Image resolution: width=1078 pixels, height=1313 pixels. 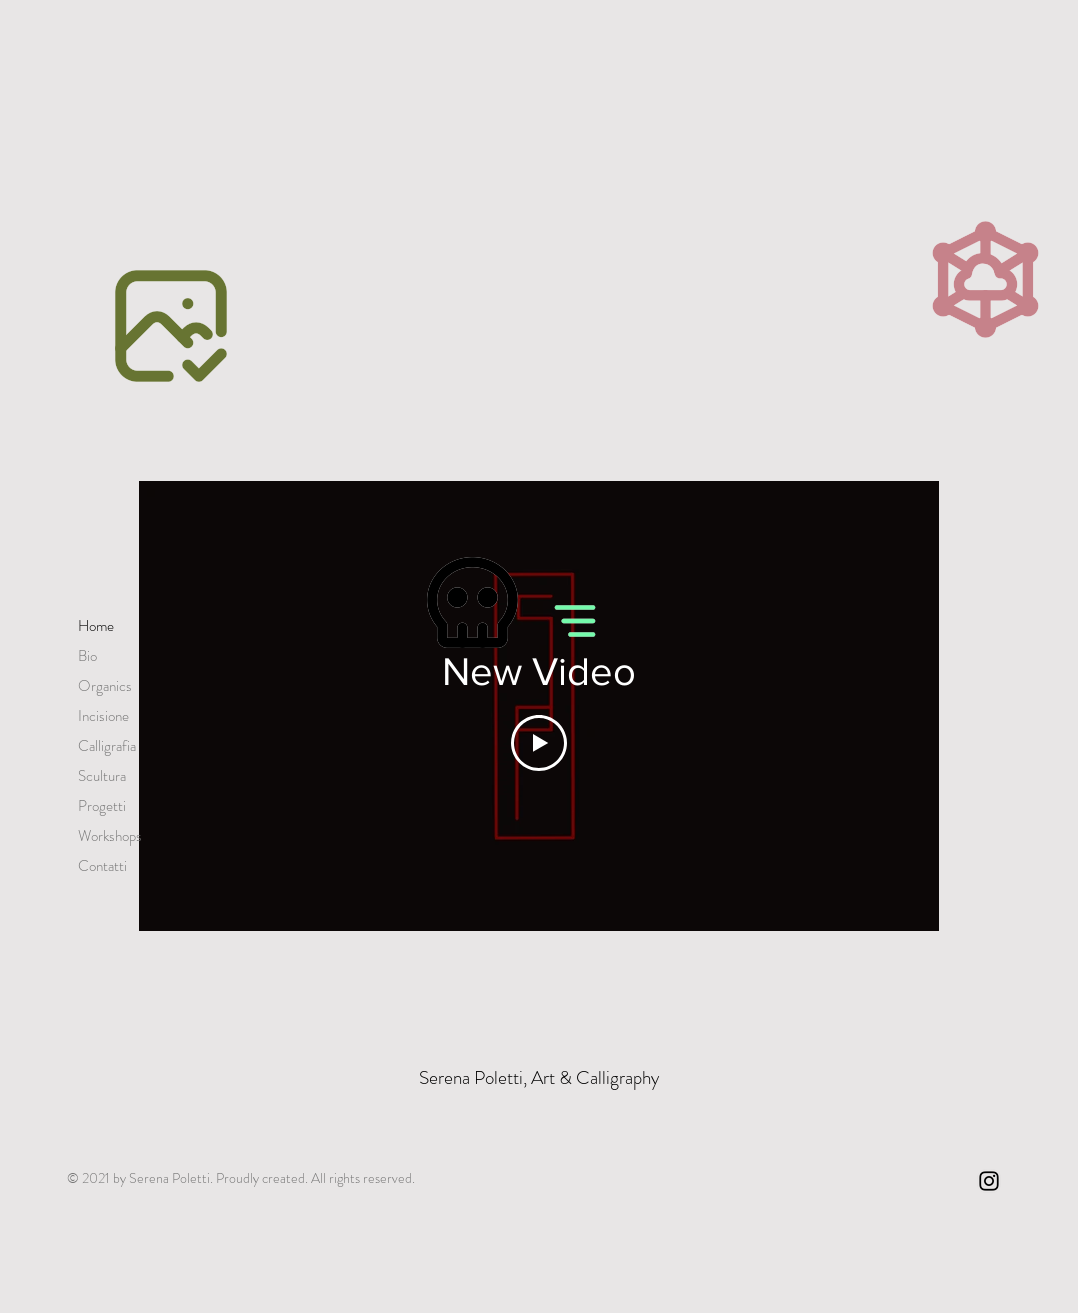 What do you see at coordinates (171, 326) in the screenshot?
I see `photo successfully uploaded` at bounding box center [171, 326].